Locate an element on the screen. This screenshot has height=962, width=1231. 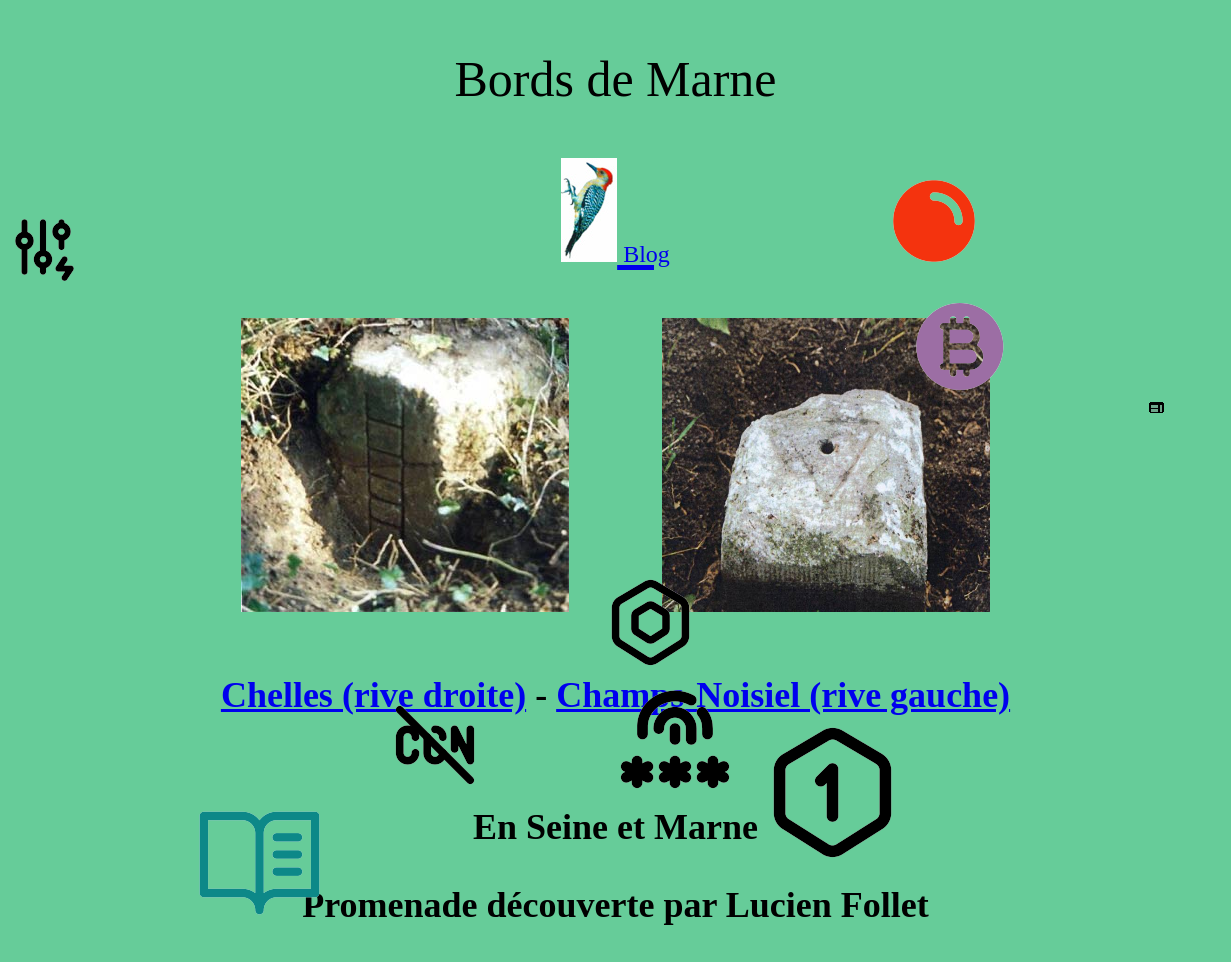
open web browser is located at coordinates (1156, 407).